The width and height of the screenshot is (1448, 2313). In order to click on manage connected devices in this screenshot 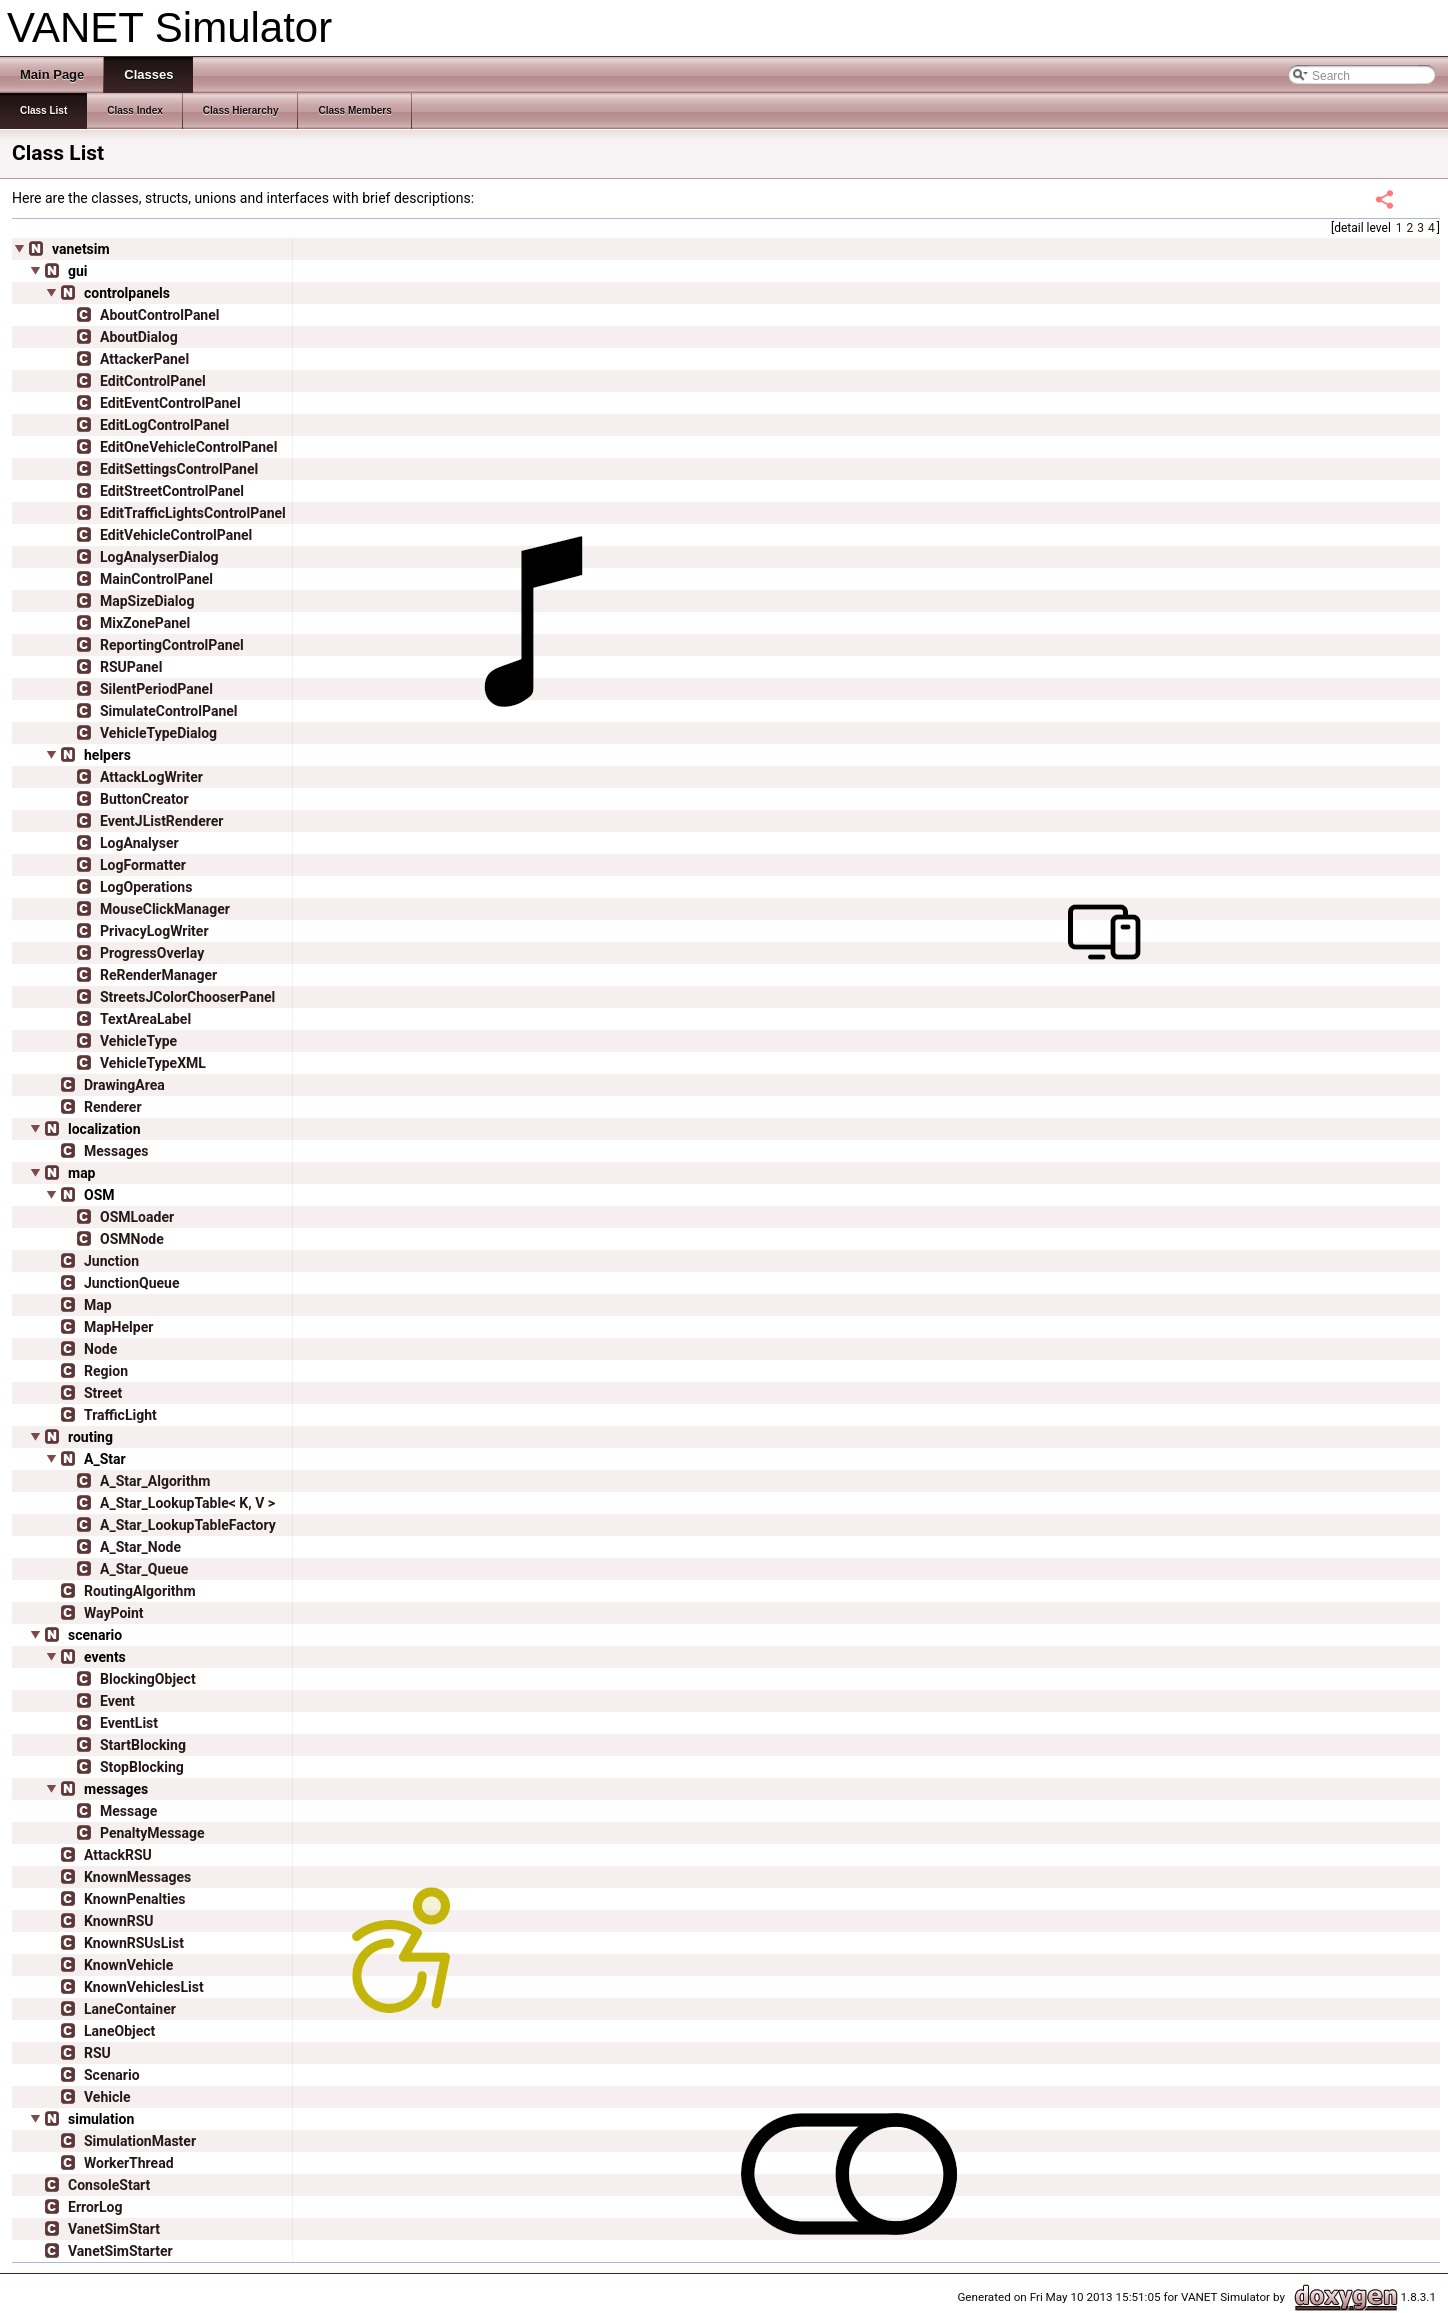, I will do `click(1103, 932)`.